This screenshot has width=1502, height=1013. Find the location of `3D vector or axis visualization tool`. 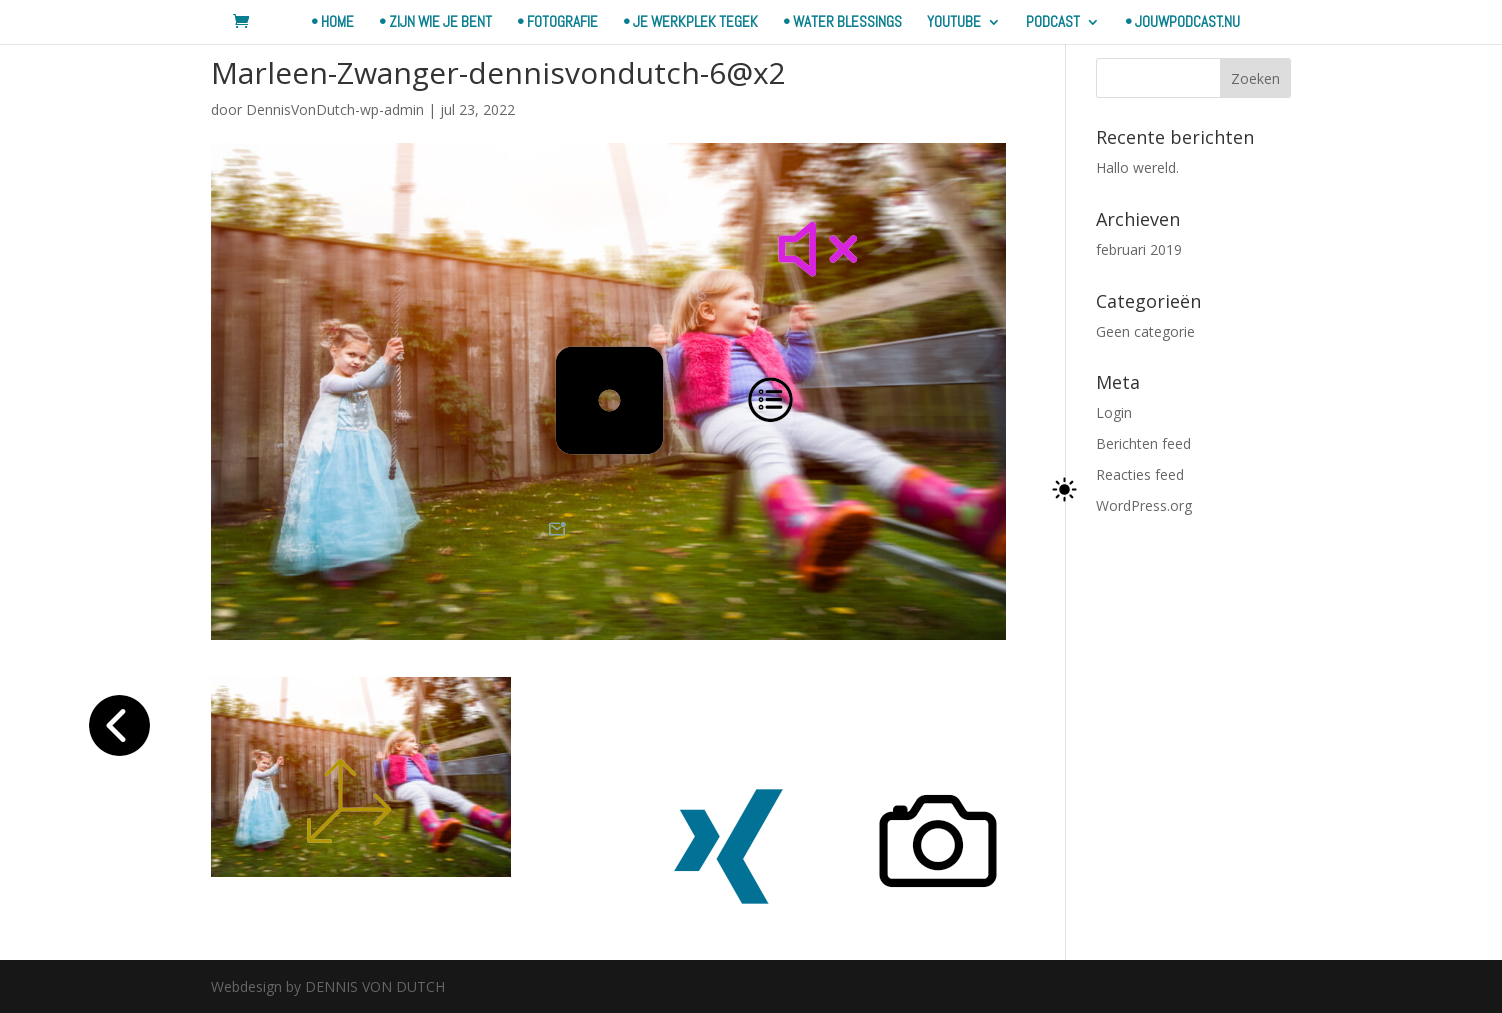

3D vector or axis visualization tool is located at coordinates (344, 806).